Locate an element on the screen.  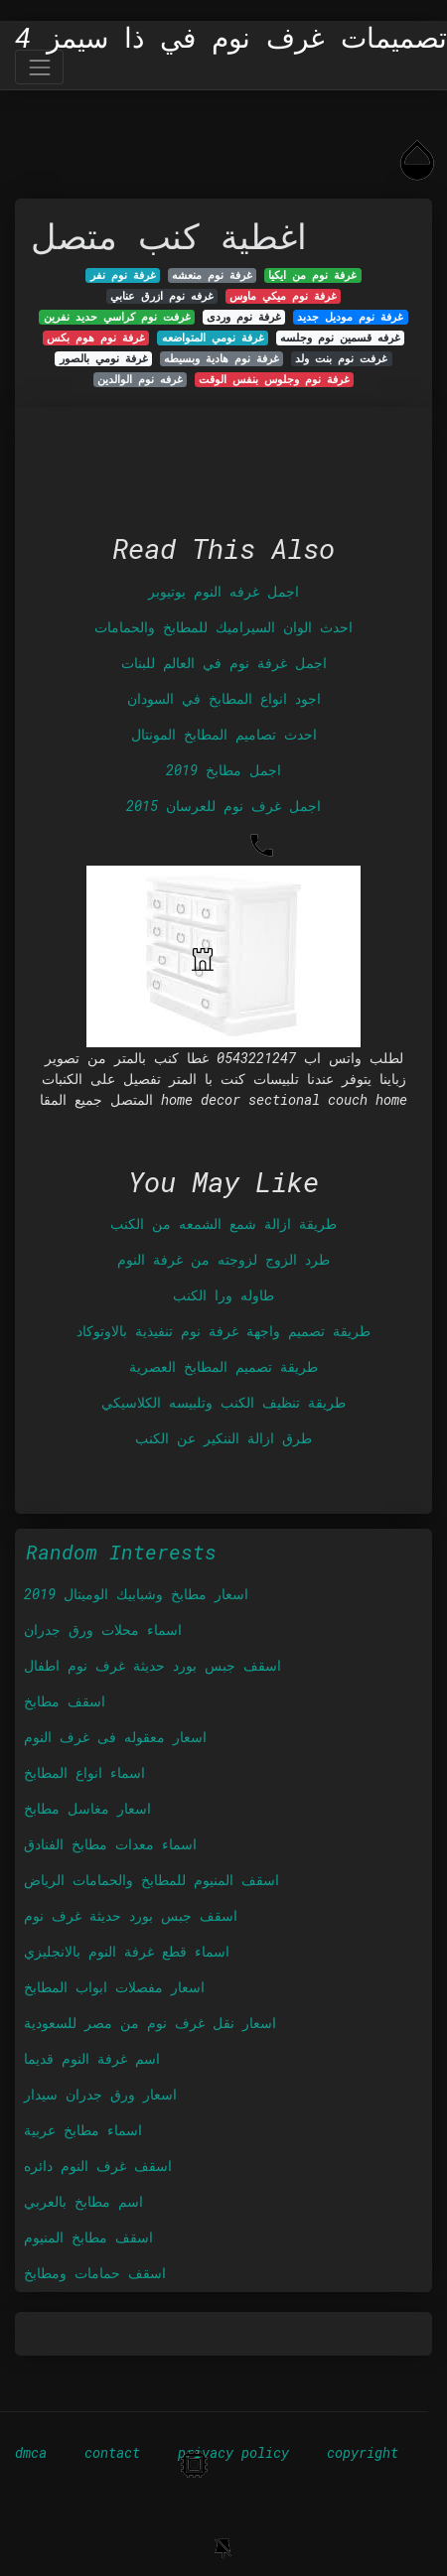
view system performance and processor information is located at coordinates (194, 2464).